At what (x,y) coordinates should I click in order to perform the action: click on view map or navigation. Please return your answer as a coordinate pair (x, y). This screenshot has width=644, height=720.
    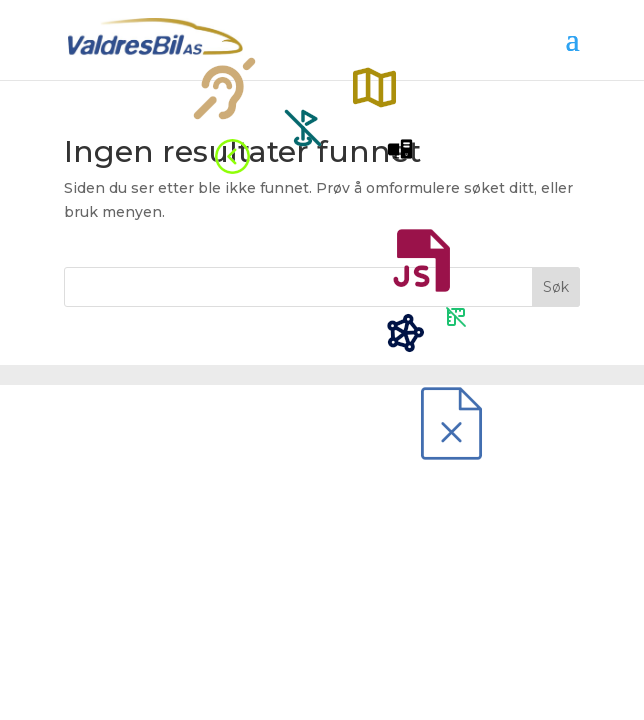
    Looking at the image, I should click on (374, 87).